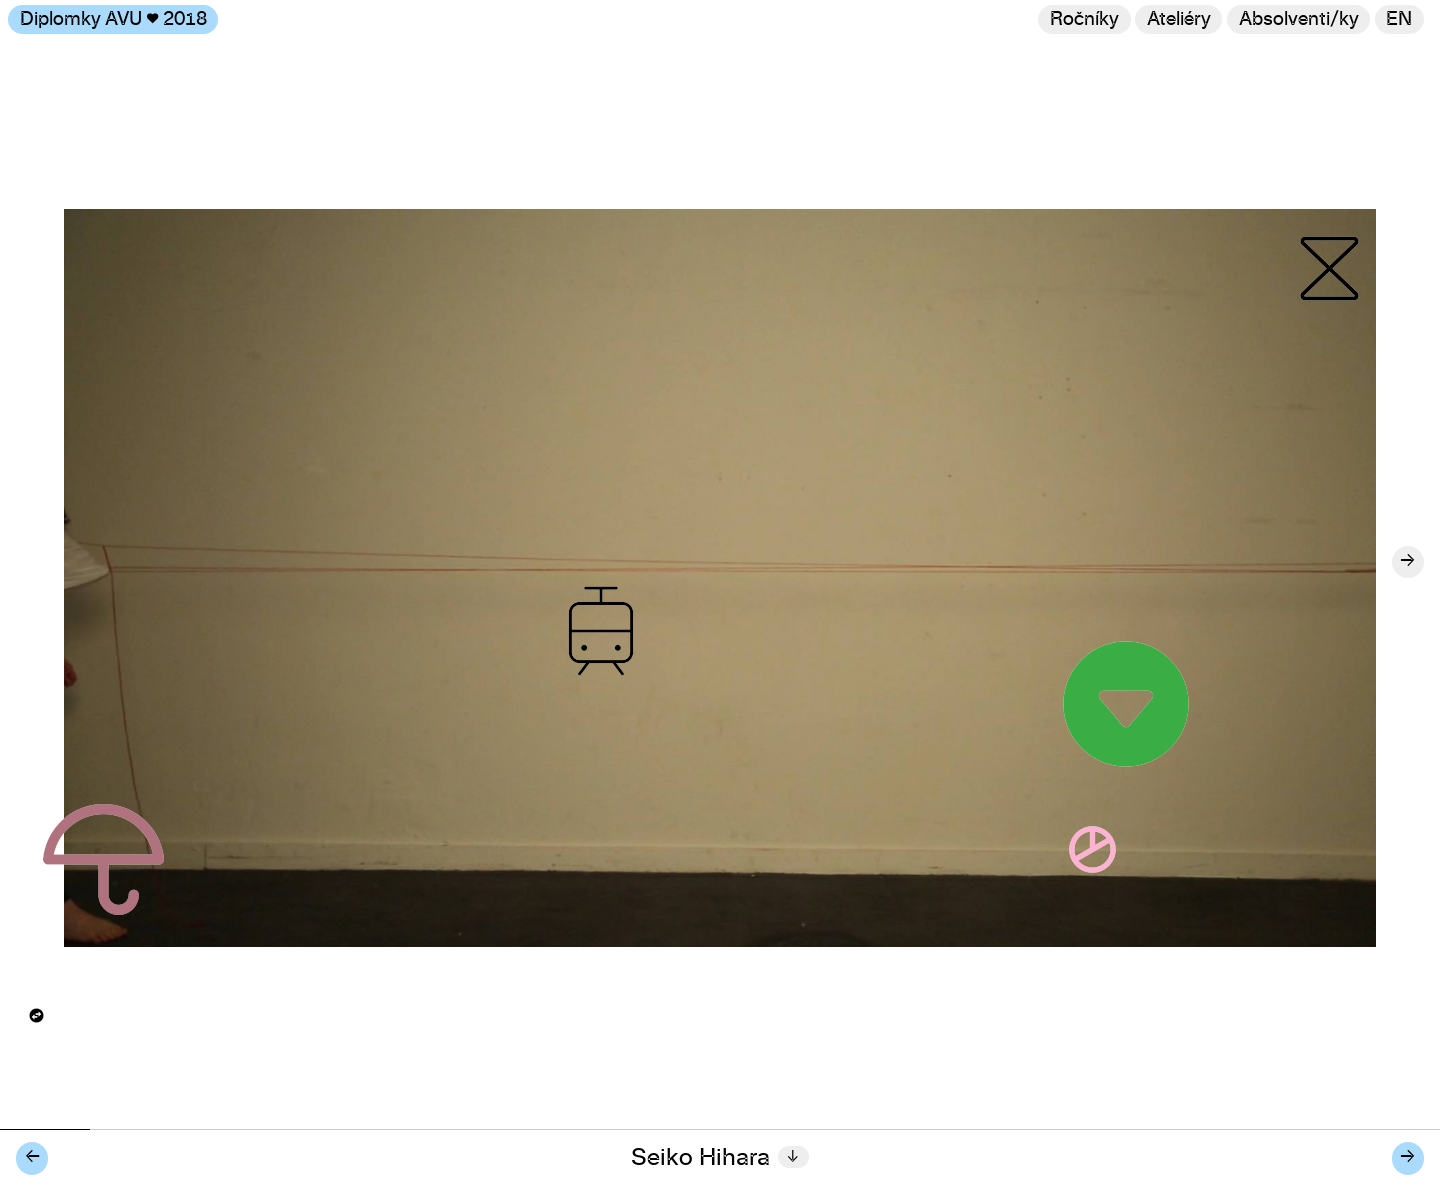 This screenshot has width=1440, height=1186. Describe the element at coordinates (601, 631) in the screenshot. I see `access public transit or tram routes` at that location.